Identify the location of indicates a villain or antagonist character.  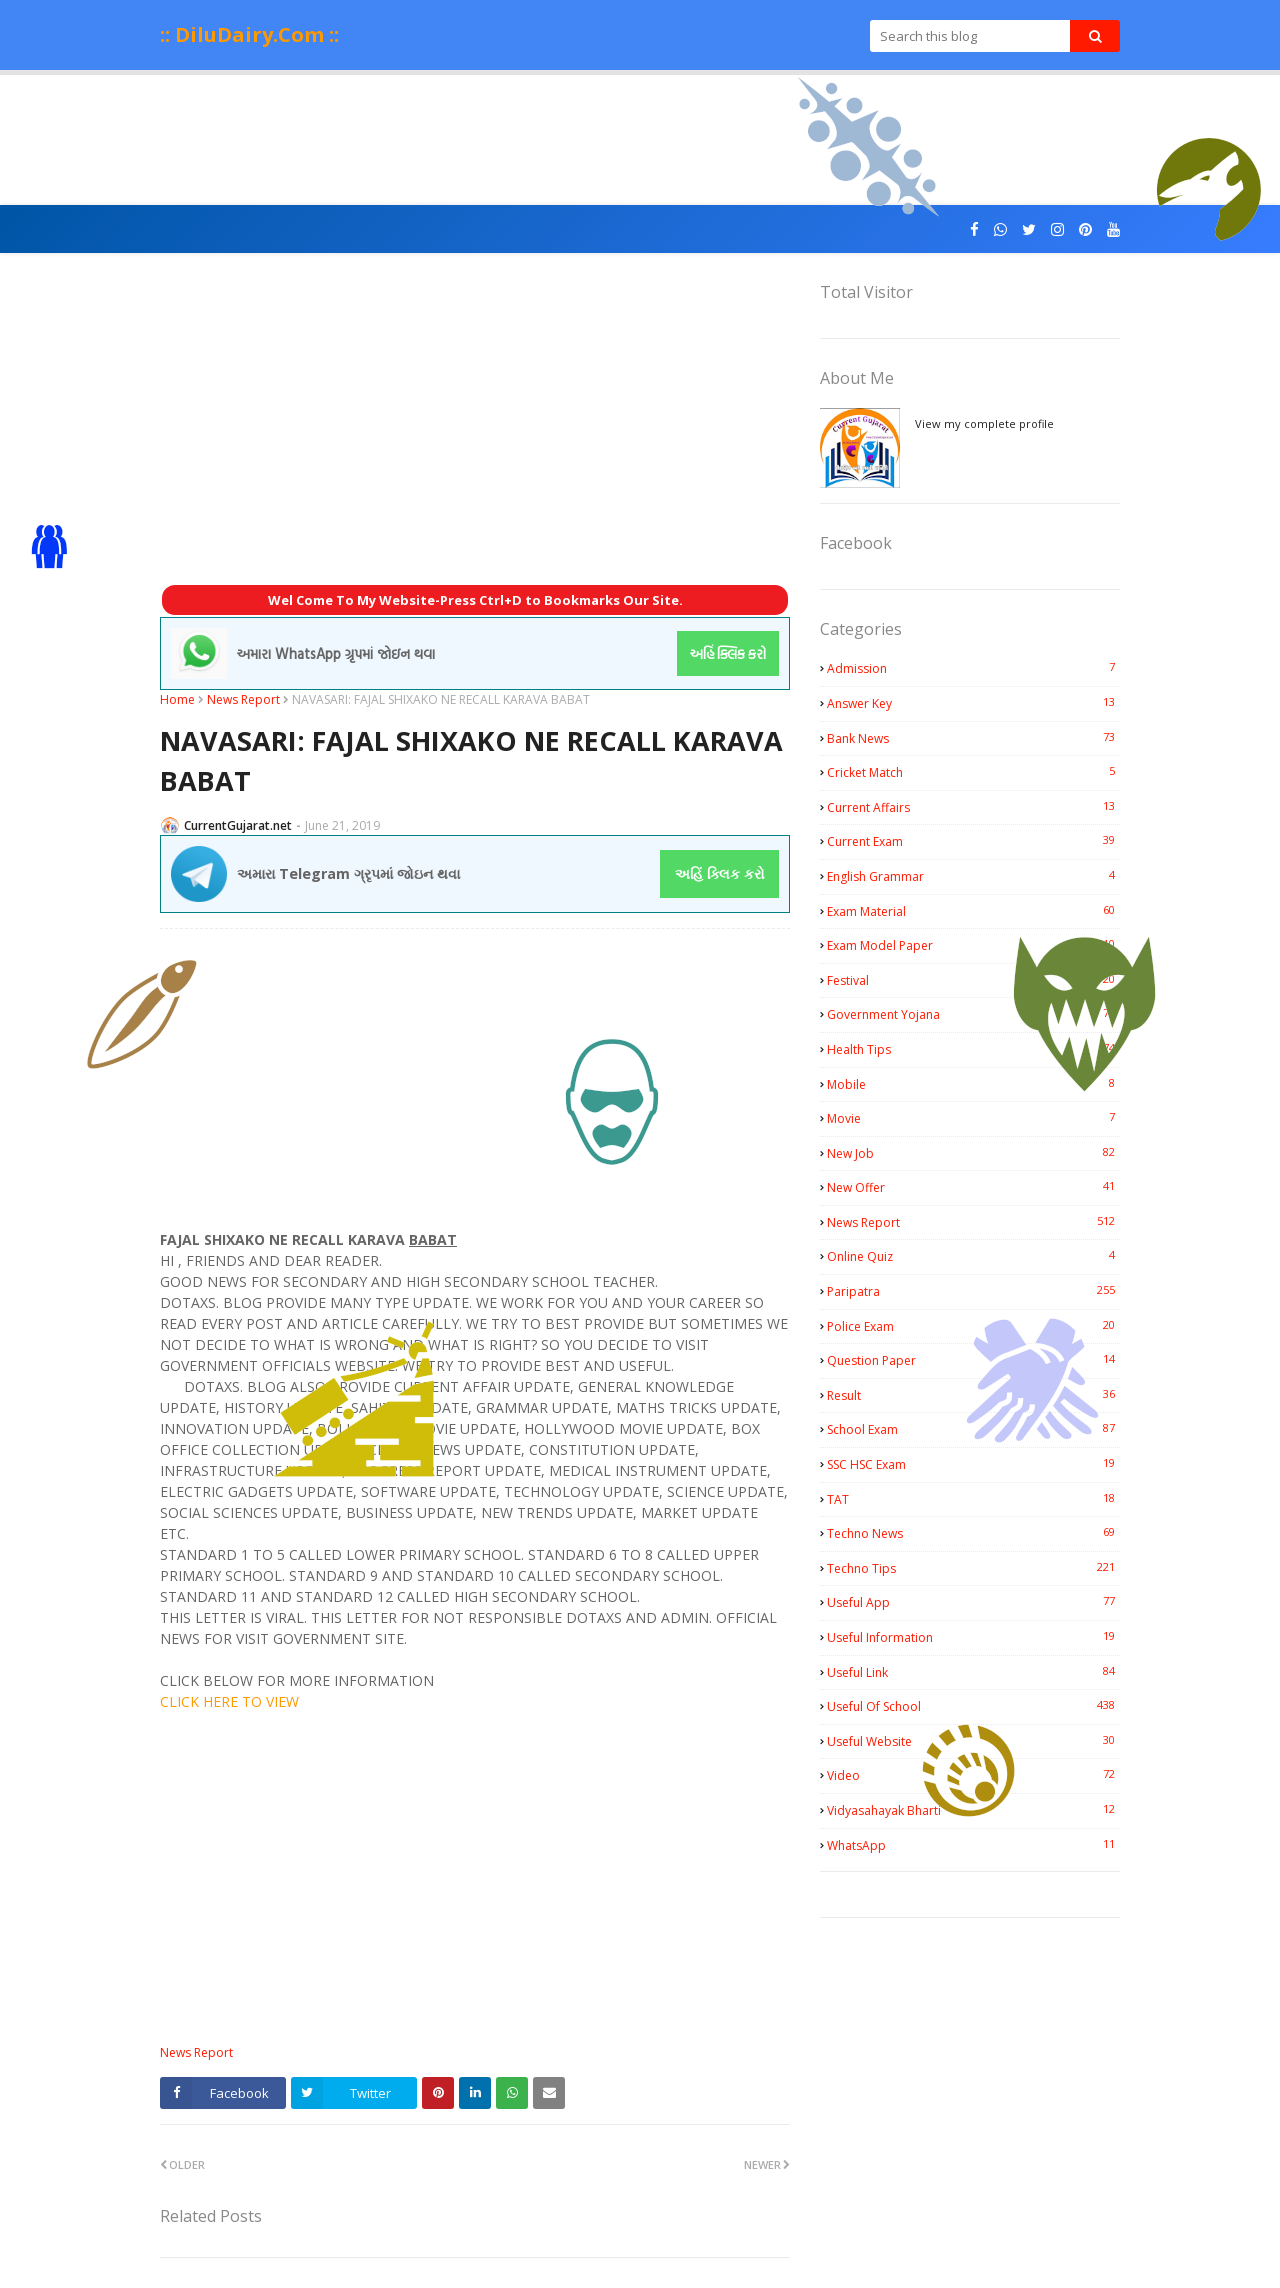
(612, 1102).